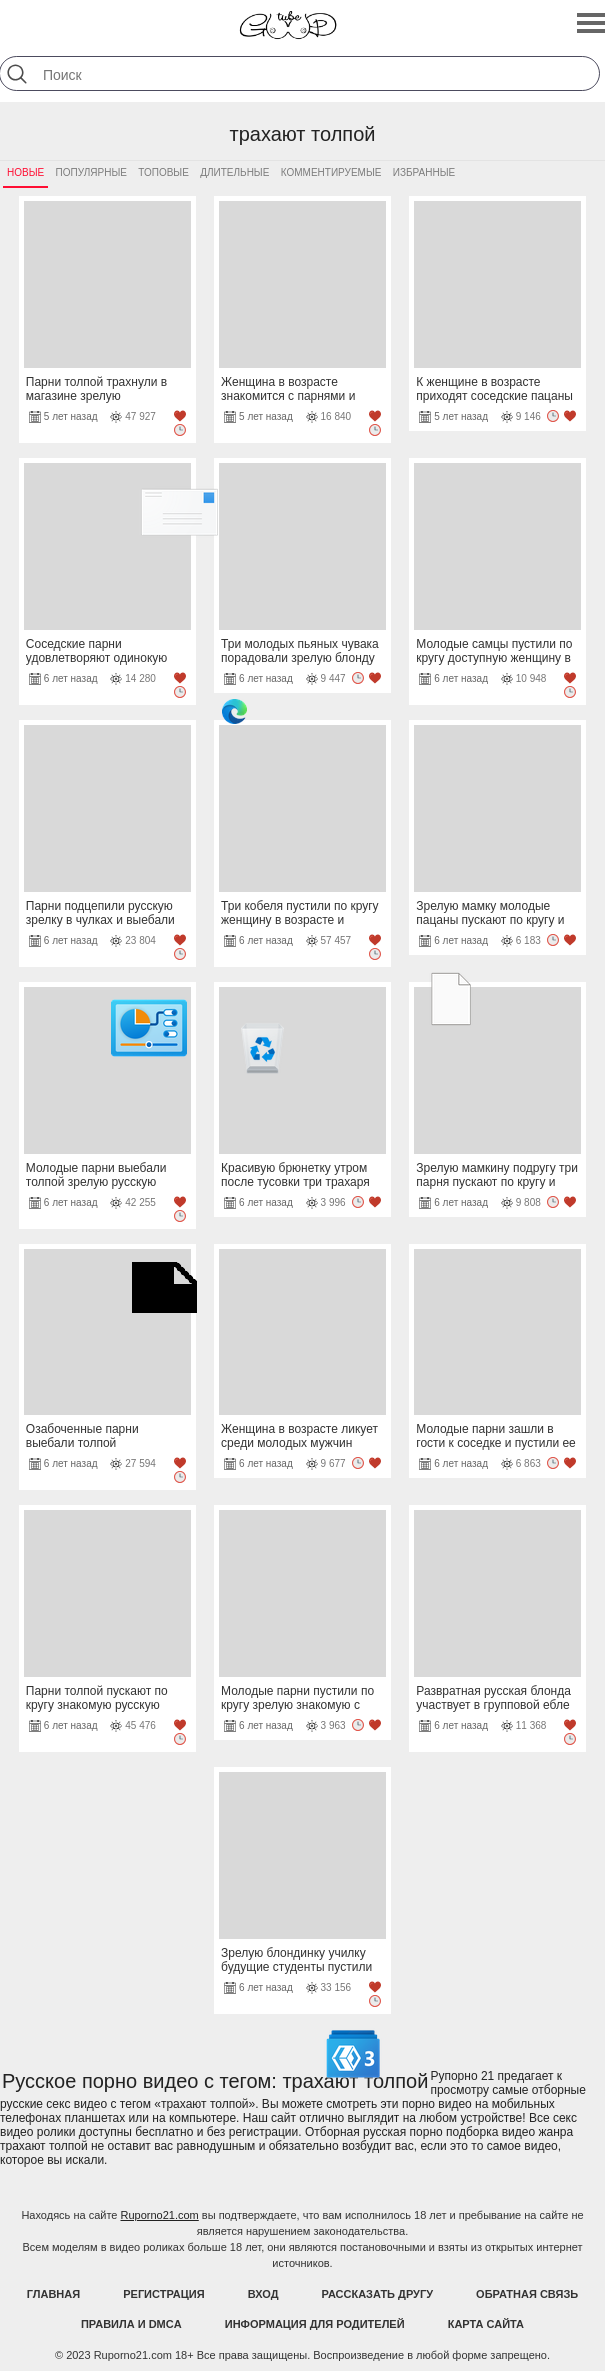 This screenshot has height=2371, width=605. Describe the element at coordinates (164, 1287) in the screenshot. I see `create a new note` at that location.